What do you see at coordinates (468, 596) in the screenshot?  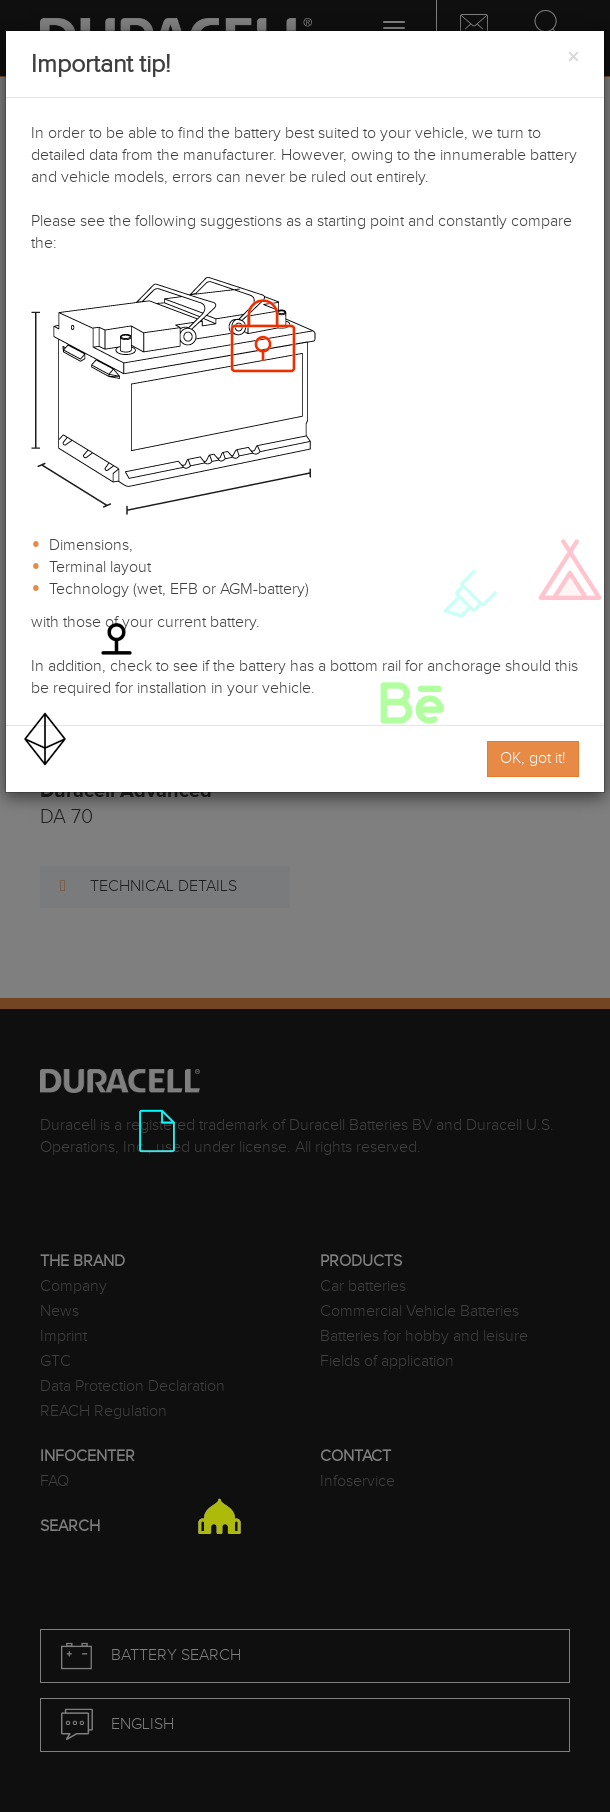 I see `highlight or mark selected text` at bounding box center [468, 596].